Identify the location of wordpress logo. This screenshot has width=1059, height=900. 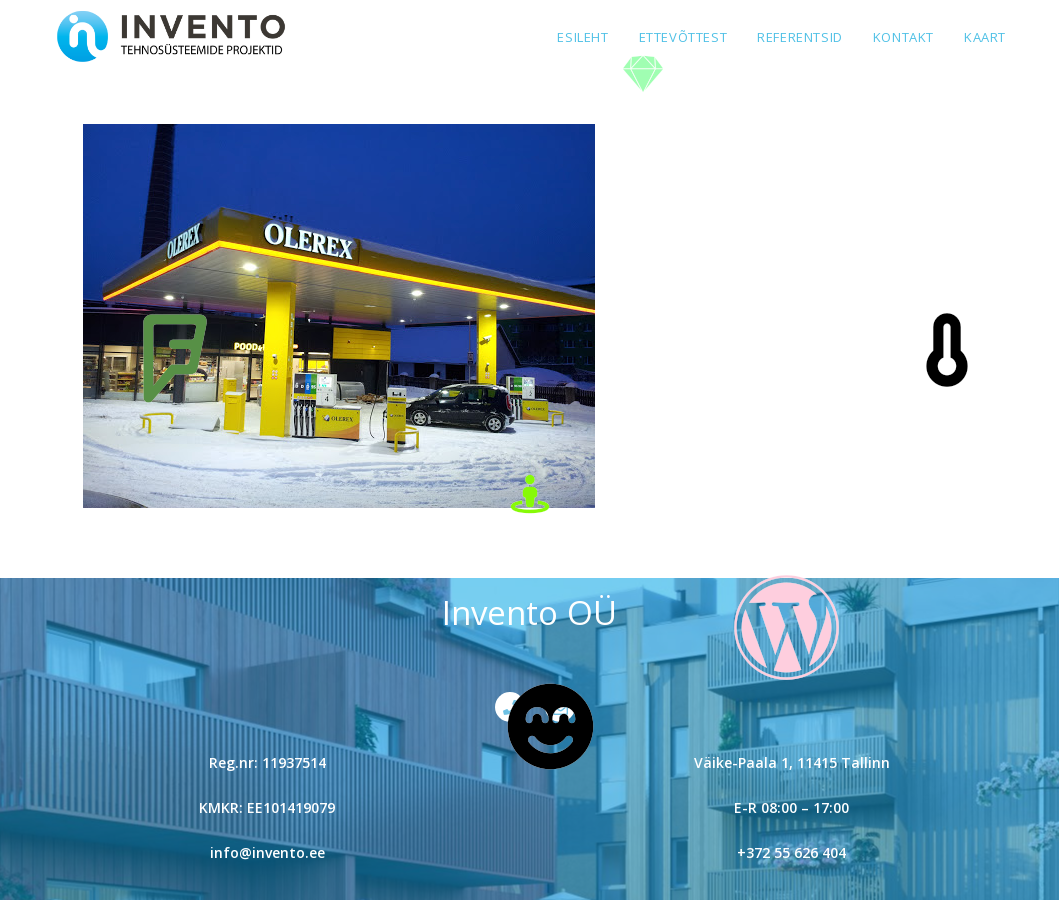
(786, 627).